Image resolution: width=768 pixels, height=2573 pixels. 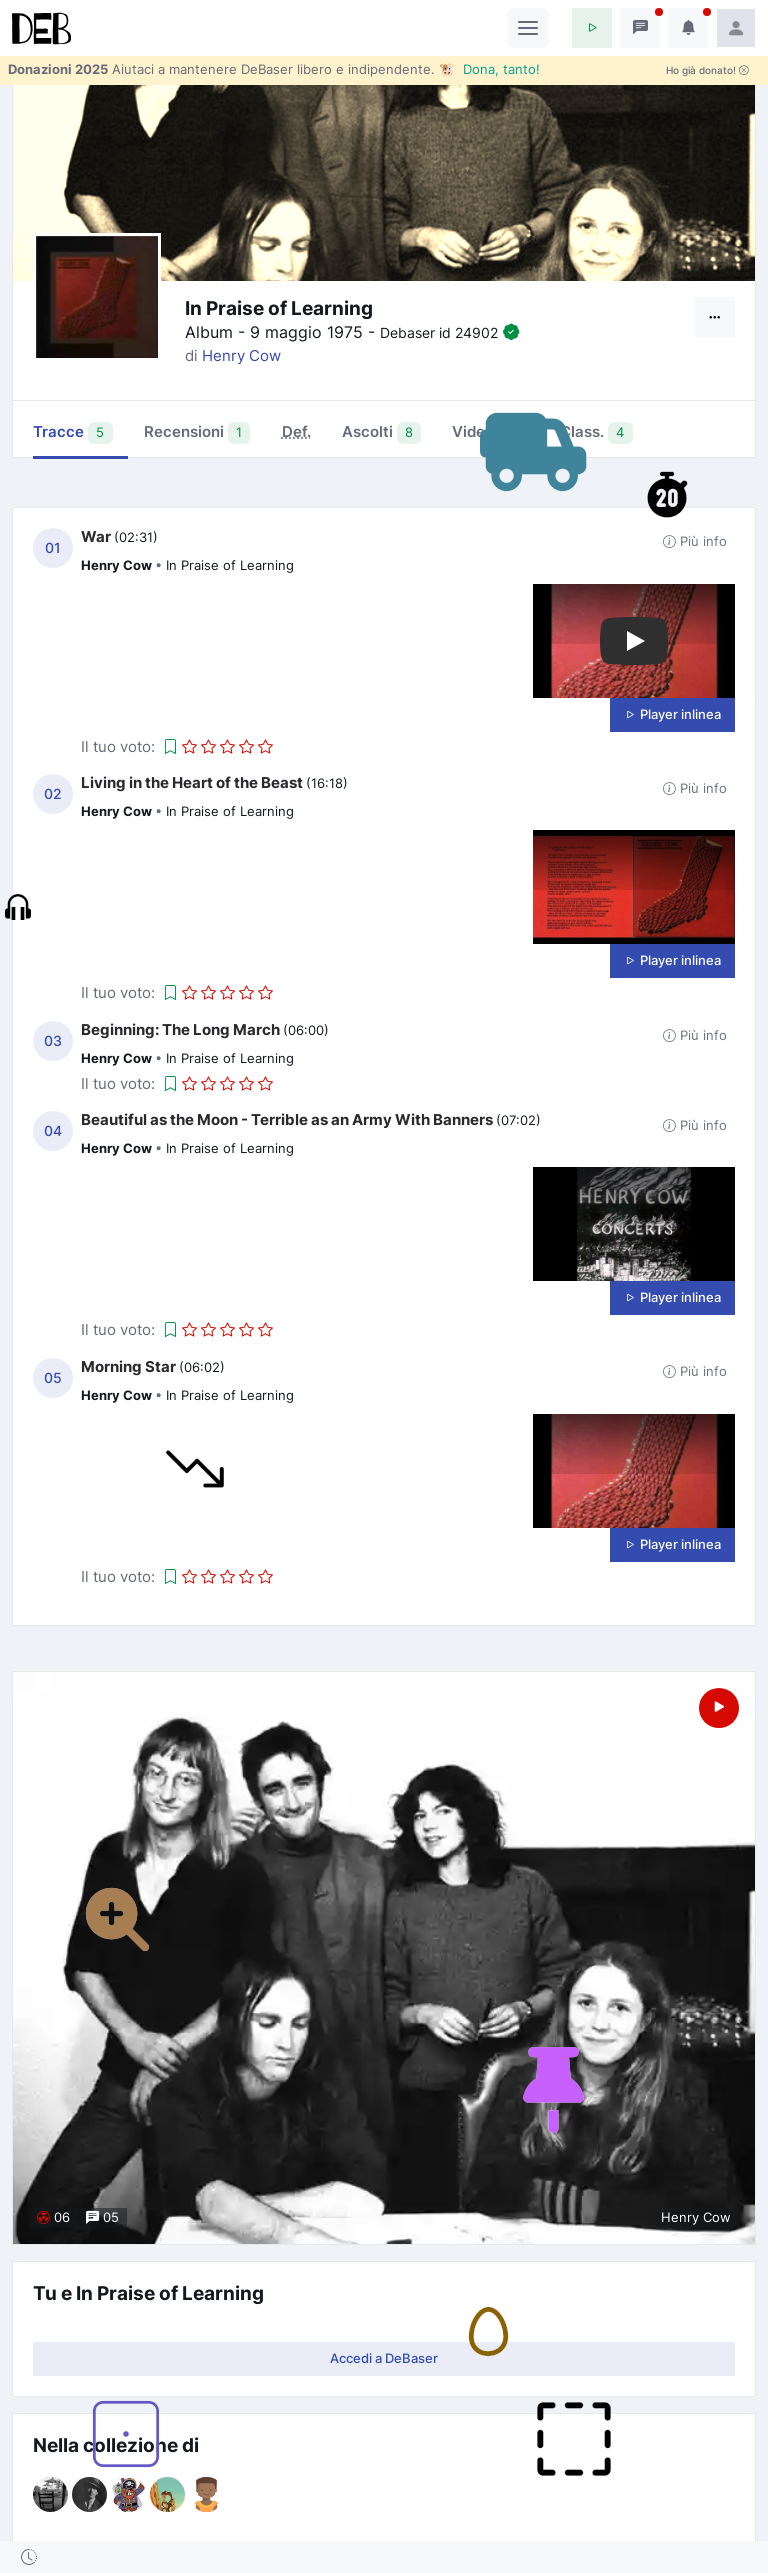 What do you see at coordinates (553, 2087) in the screenshot?
I see `pin an item to keep it visible` at bounding box center [553, 2087].